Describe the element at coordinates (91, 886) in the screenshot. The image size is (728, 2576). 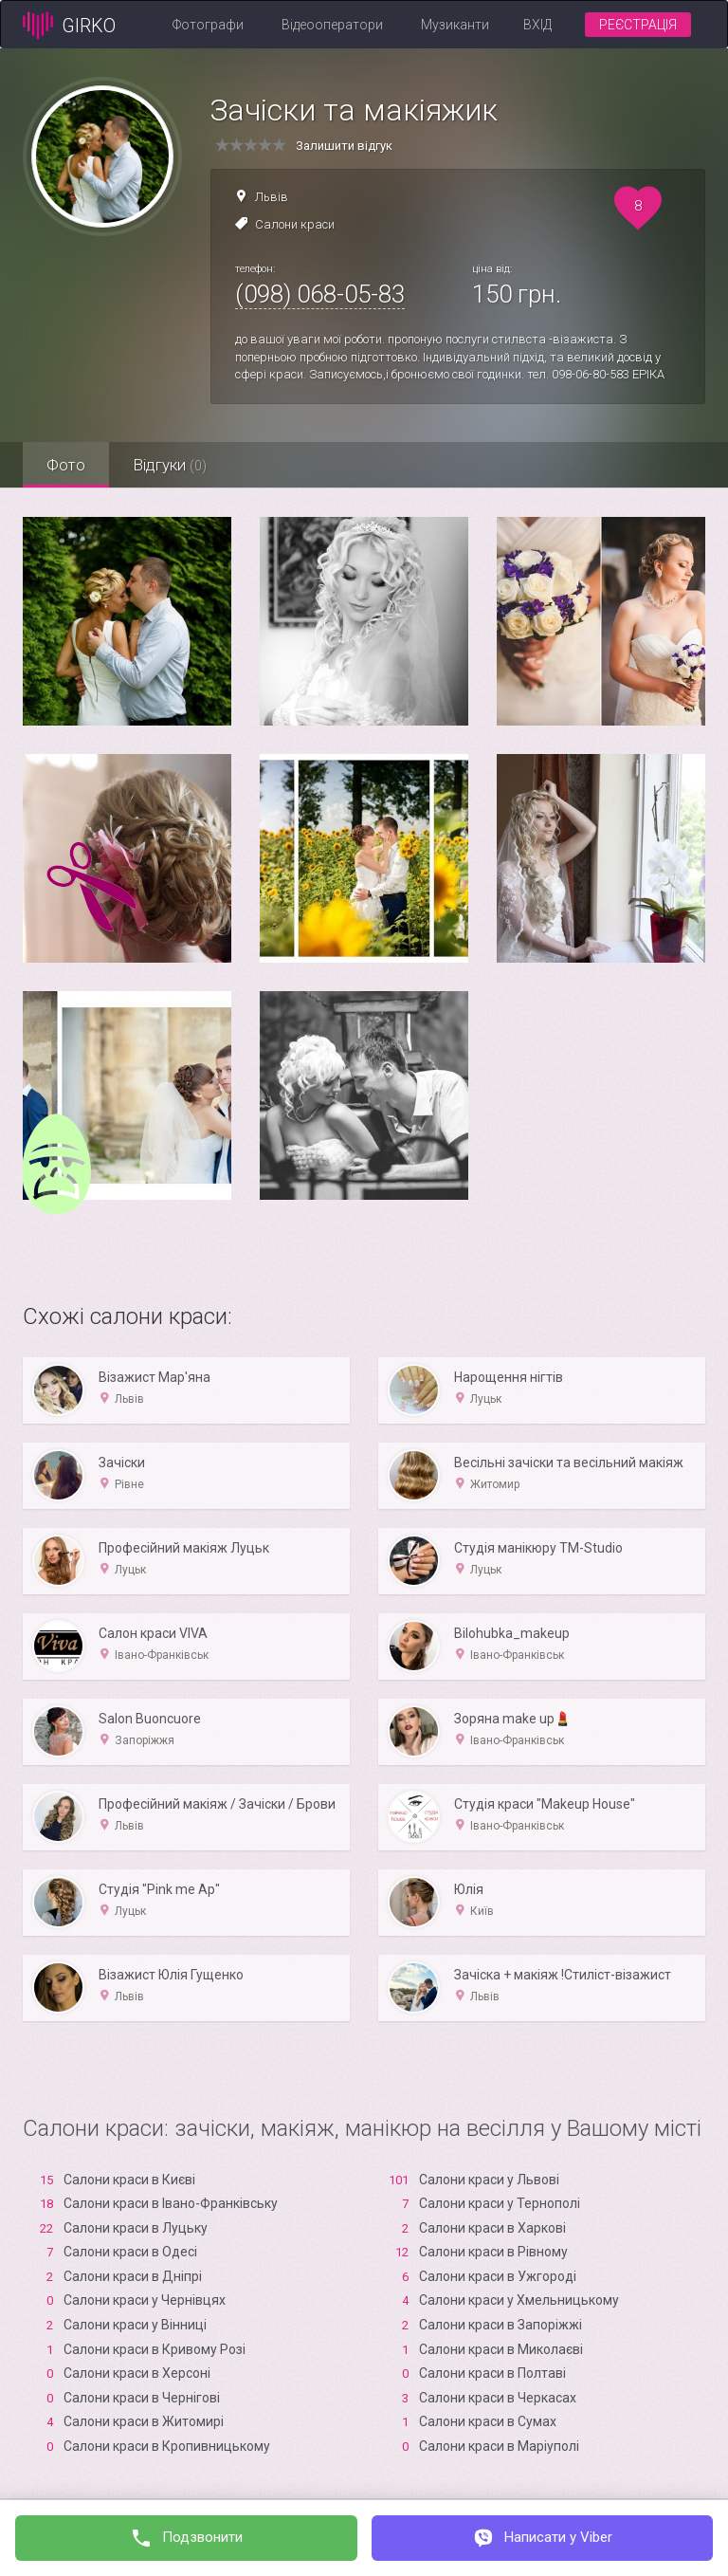
I see `cut selected content` at that location.